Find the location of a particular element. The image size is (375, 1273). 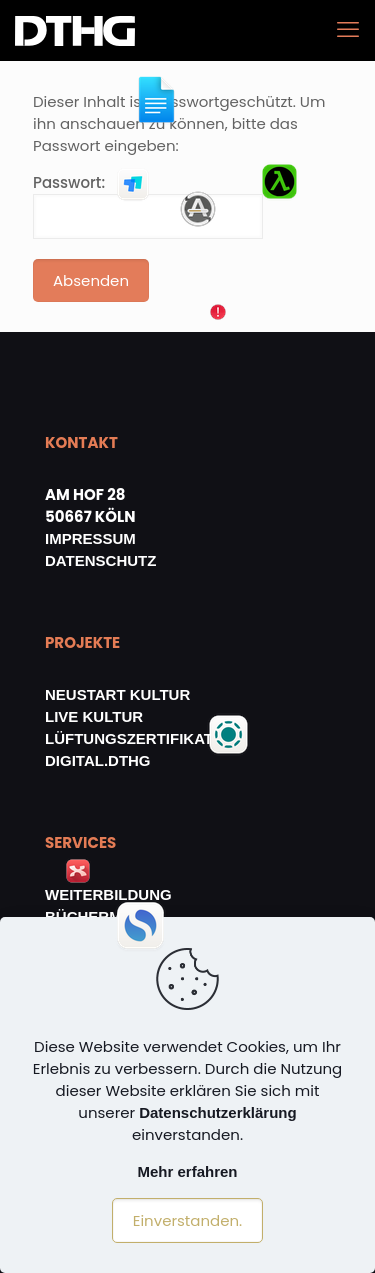

open simplenote app is located at coordinates (140, 925).